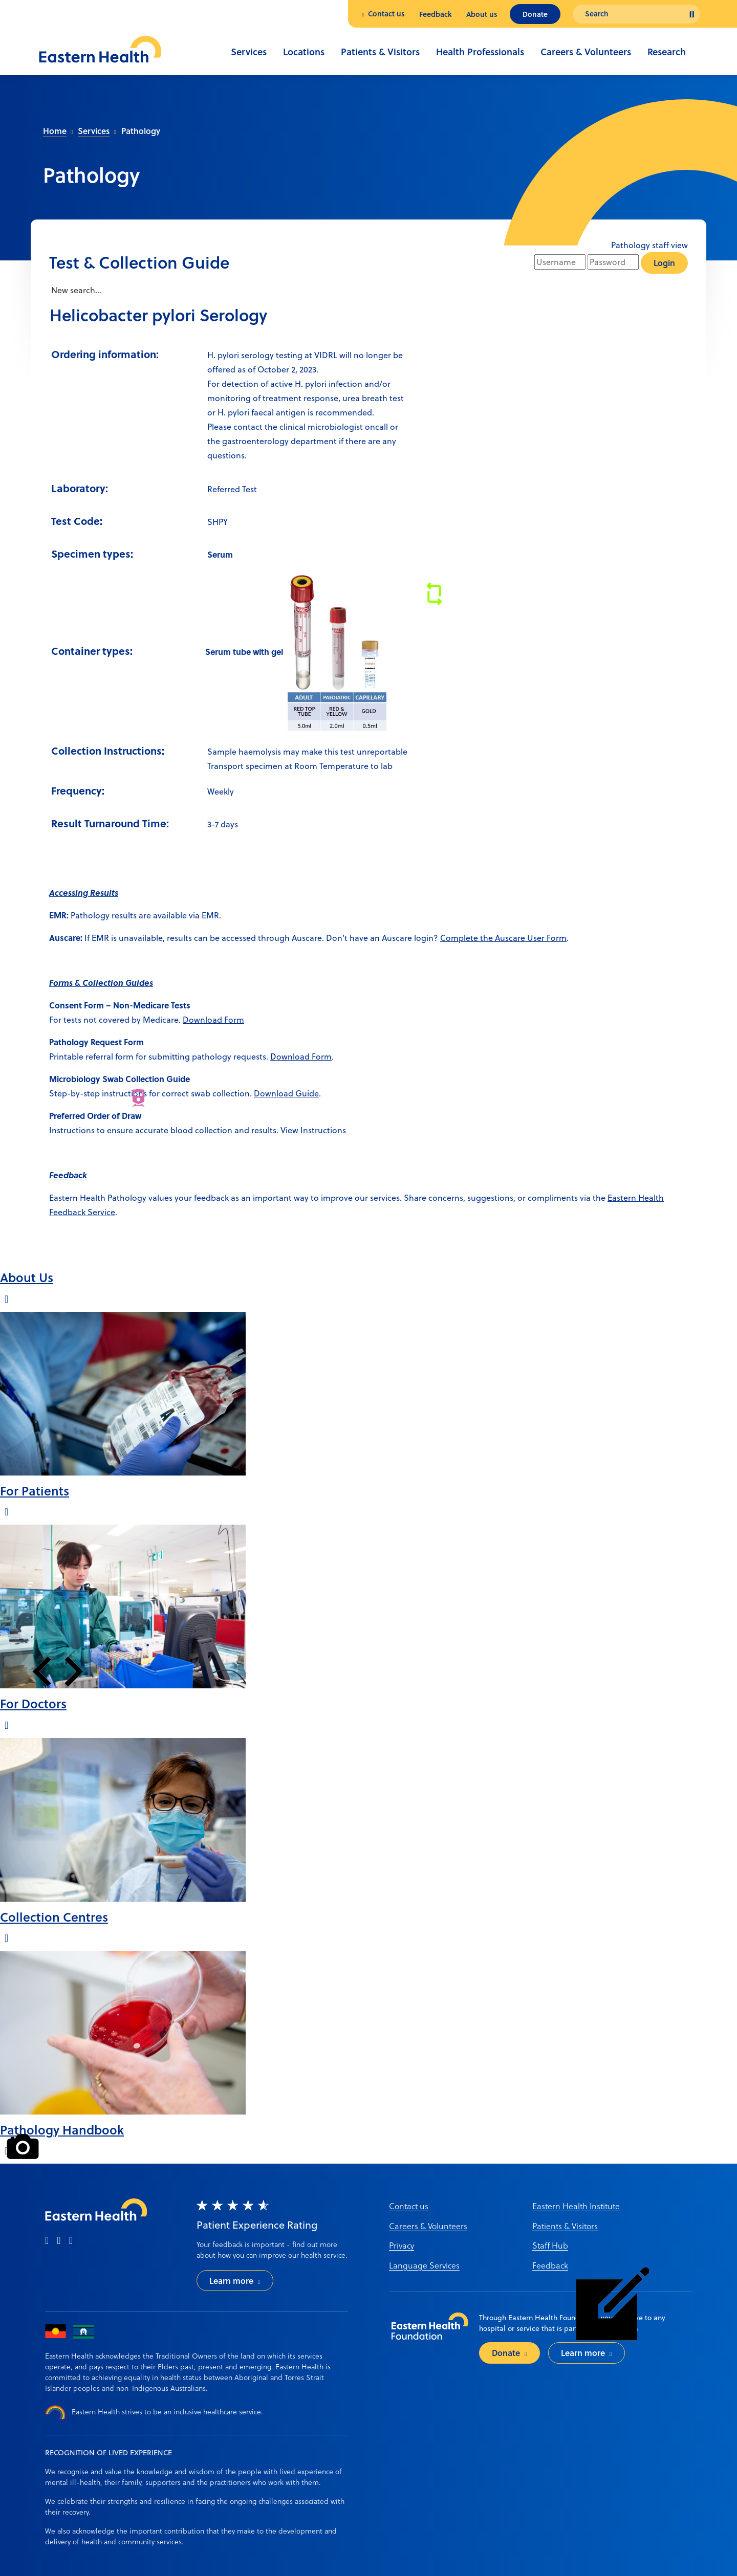  Describe the element at coordinates (138, 1097) in the screenshot. I see `view train schedules or rail services` at that location.